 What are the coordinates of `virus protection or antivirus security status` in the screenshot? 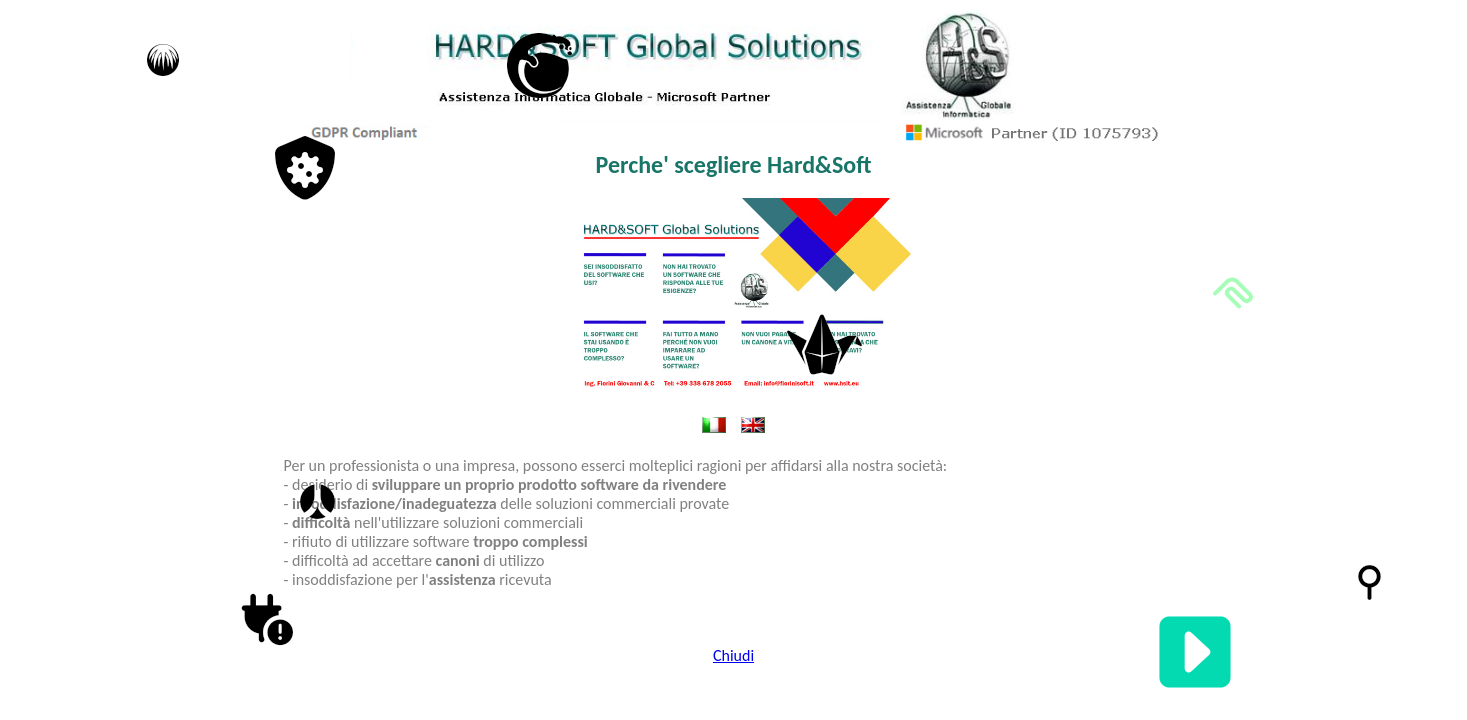 It's located at (307, 168).